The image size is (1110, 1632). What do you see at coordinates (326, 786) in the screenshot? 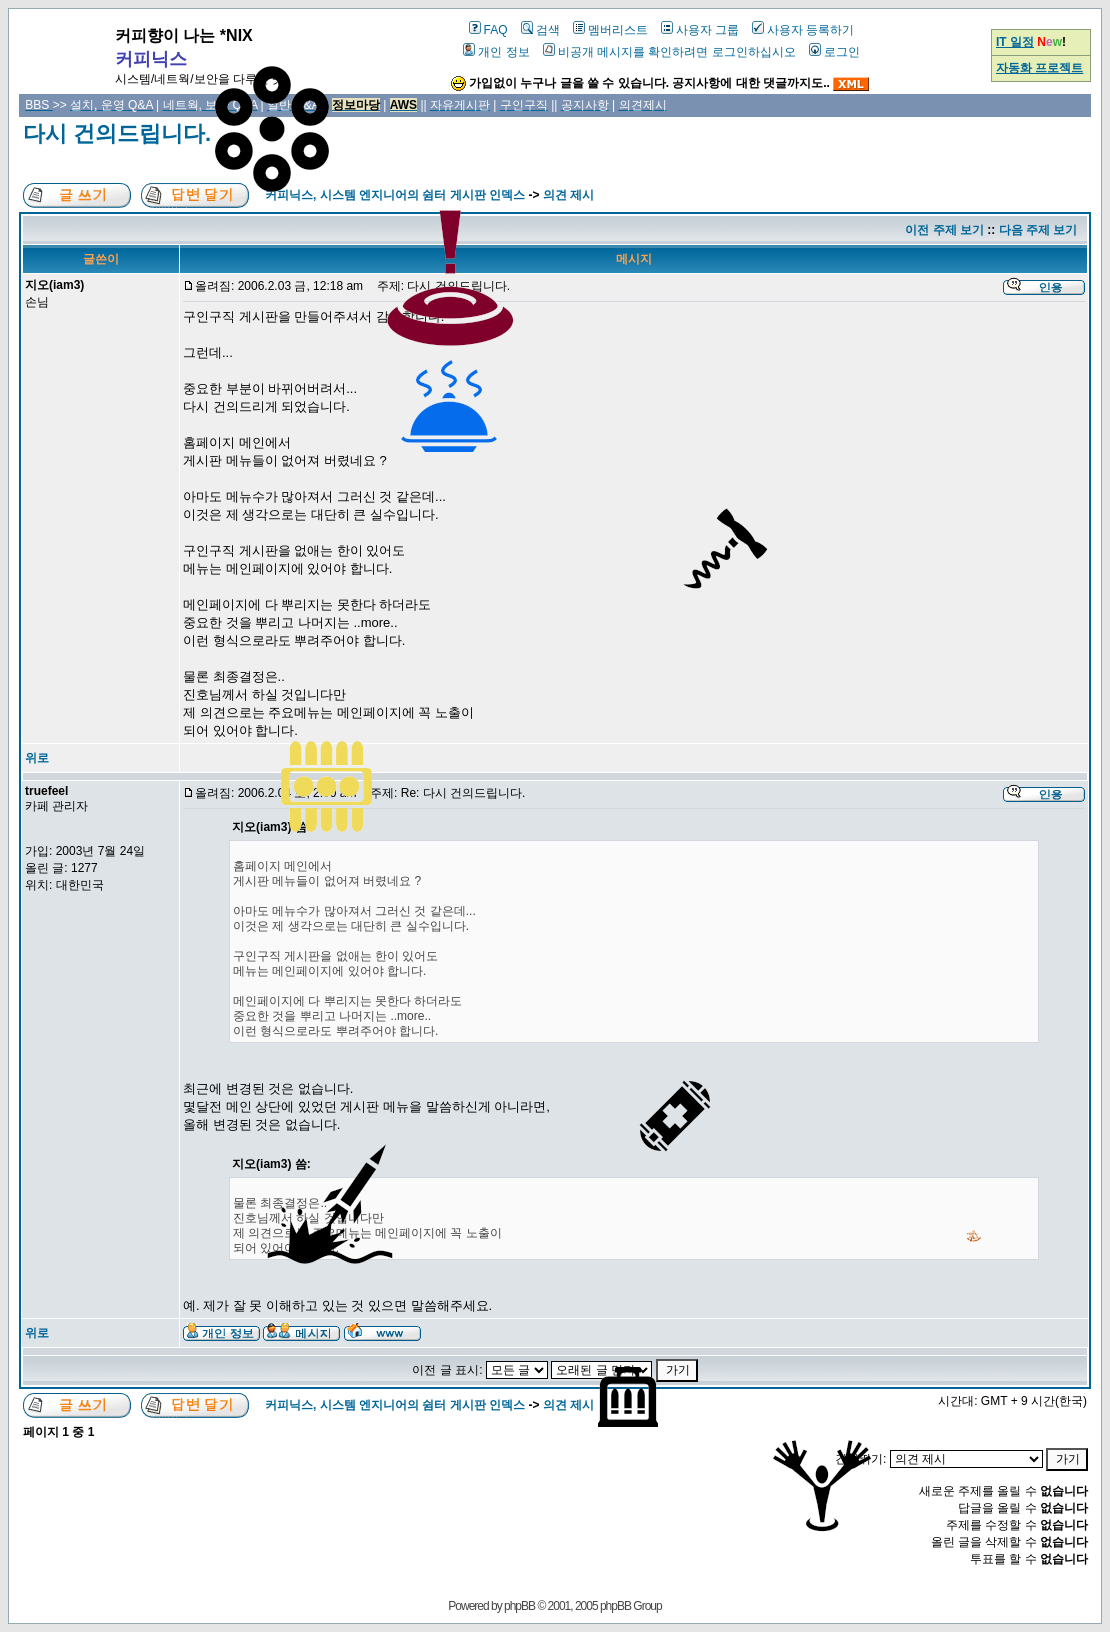
I see `represents a microchip or processor component` at bounding box center [326, 786].